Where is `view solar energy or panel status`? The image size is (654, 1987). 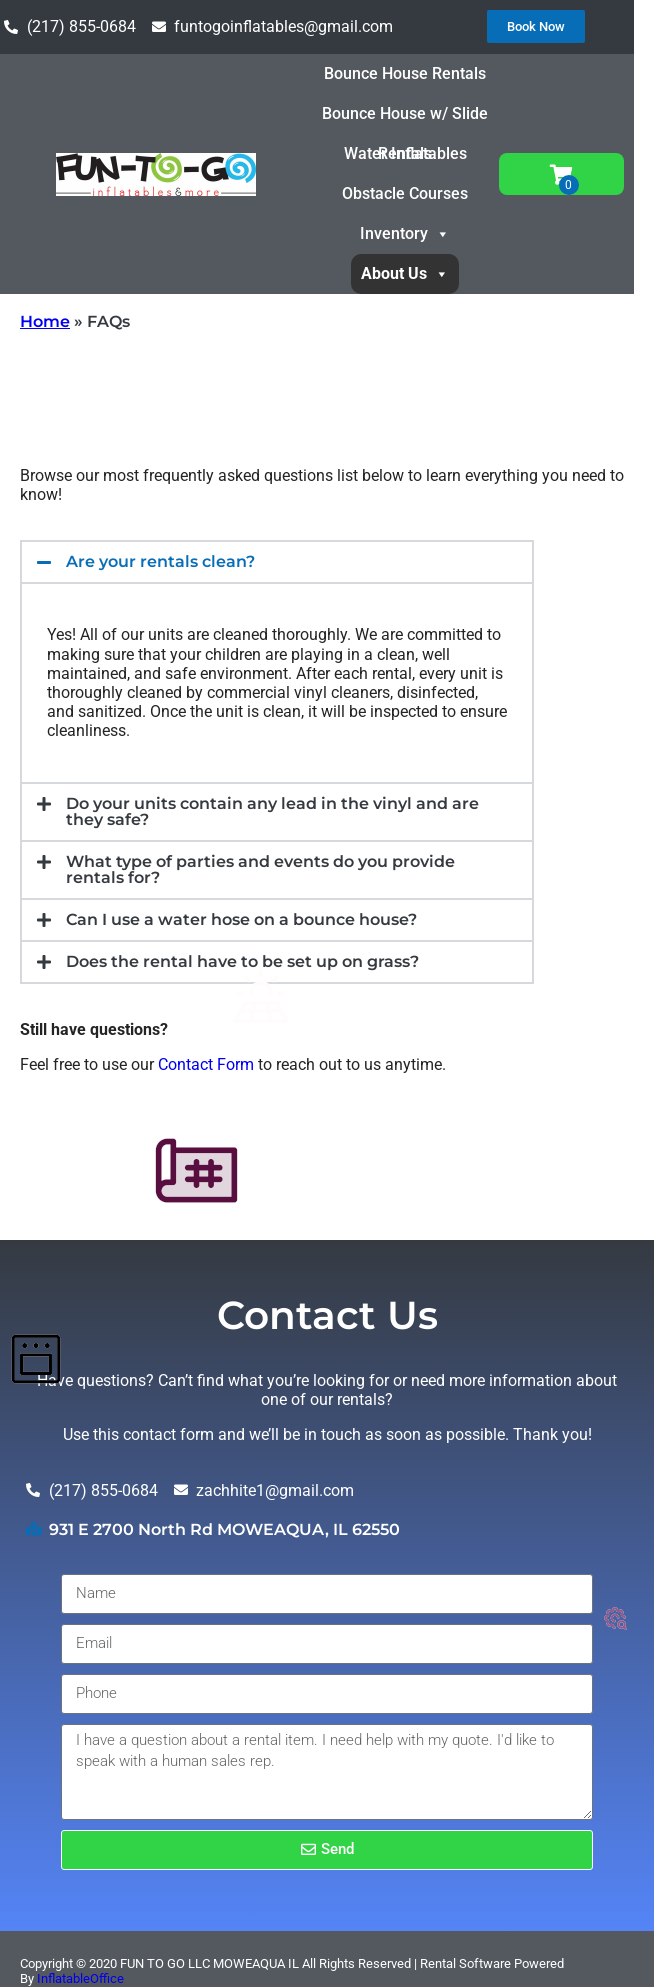
view solar energy or panel status is located at coordinates (261, 999).